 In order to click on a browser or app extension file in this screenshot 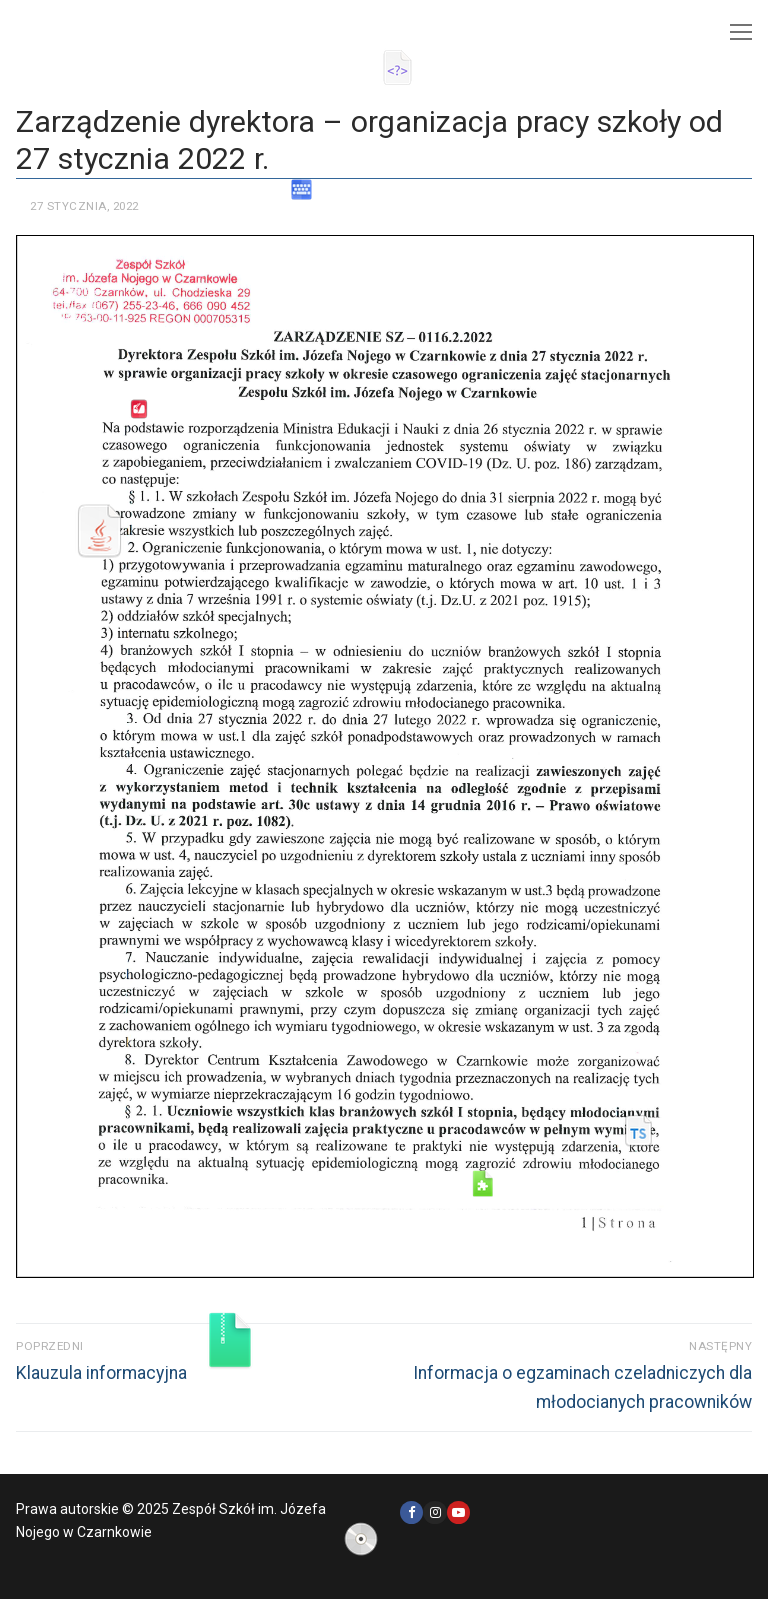, I will do `click(509, 1184)`.